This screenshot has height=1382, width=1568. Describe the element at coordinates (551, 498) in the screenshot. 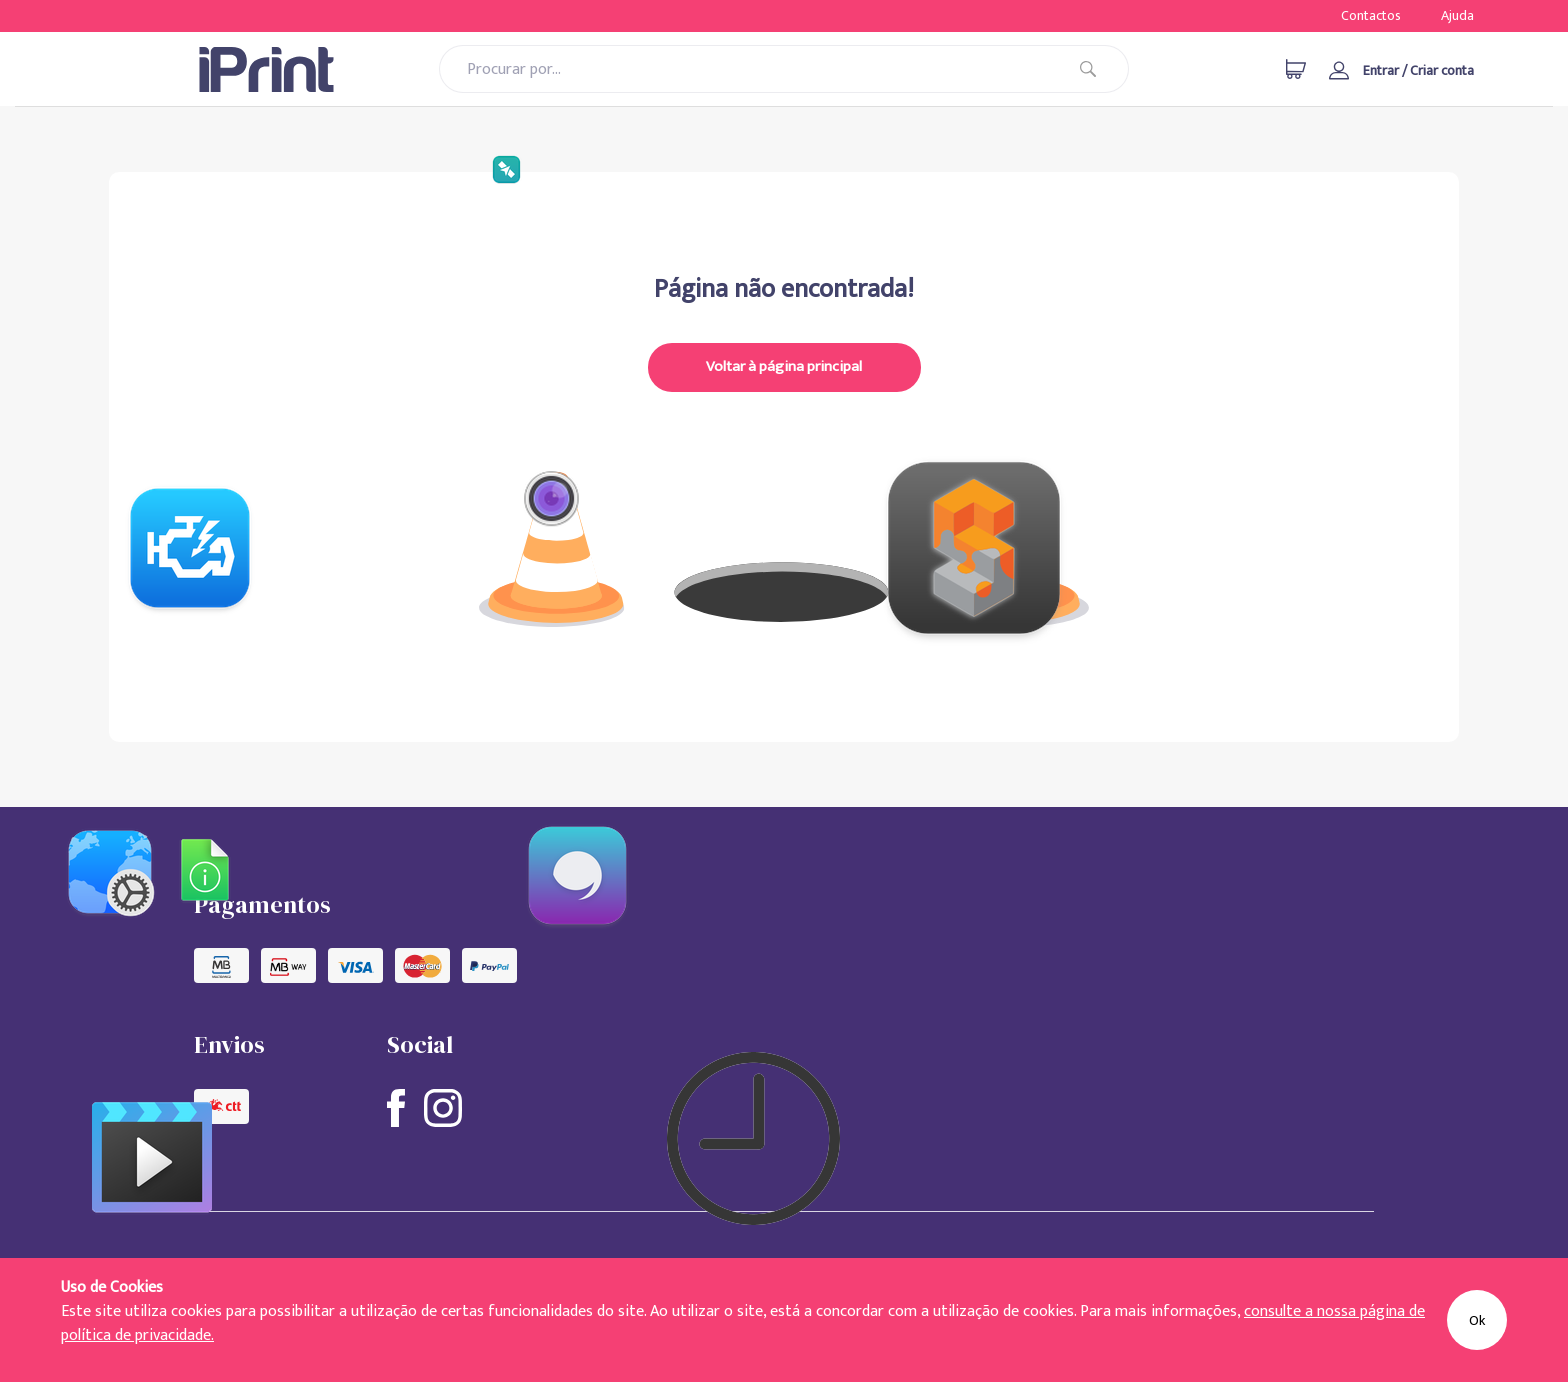

I see `open the camera app to take photos or videos` at that location.